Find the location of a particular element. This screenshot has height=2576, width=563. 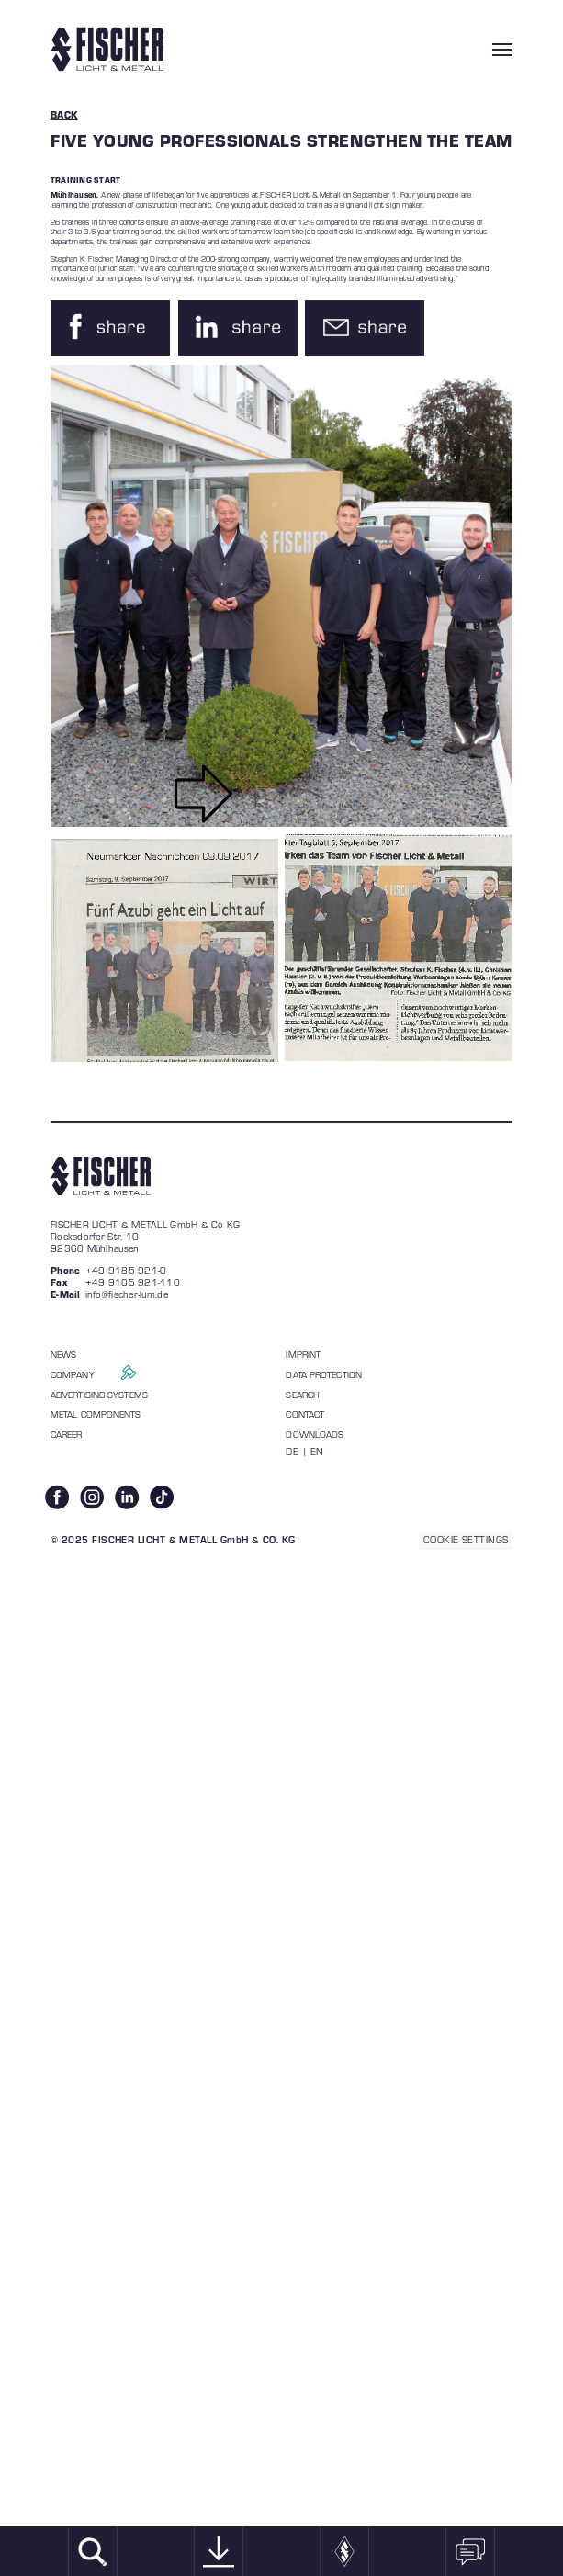

go to next item or step is located at coordinates (201, 794).